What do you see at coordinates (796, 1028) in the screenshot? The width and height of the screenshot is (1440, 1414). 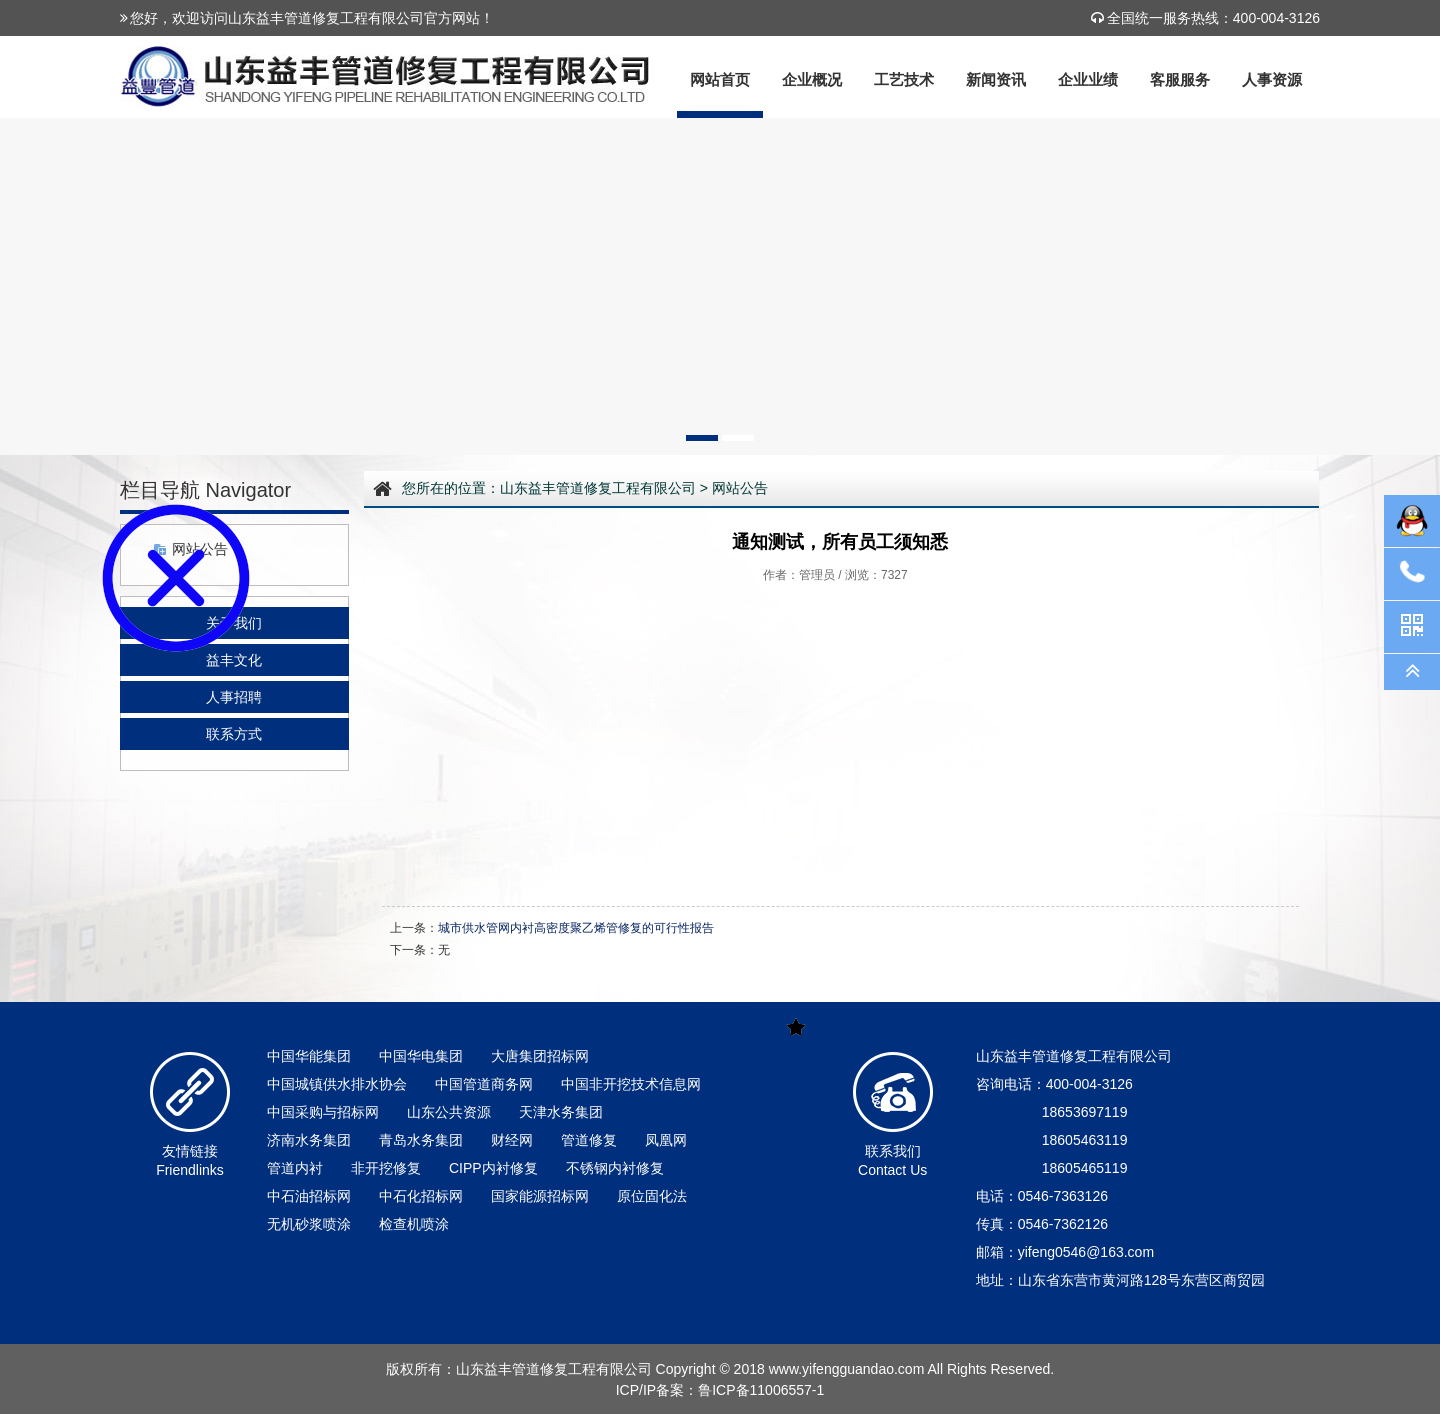 I see `indicates a favorited or starred item` at bounding box center [796, 1028].